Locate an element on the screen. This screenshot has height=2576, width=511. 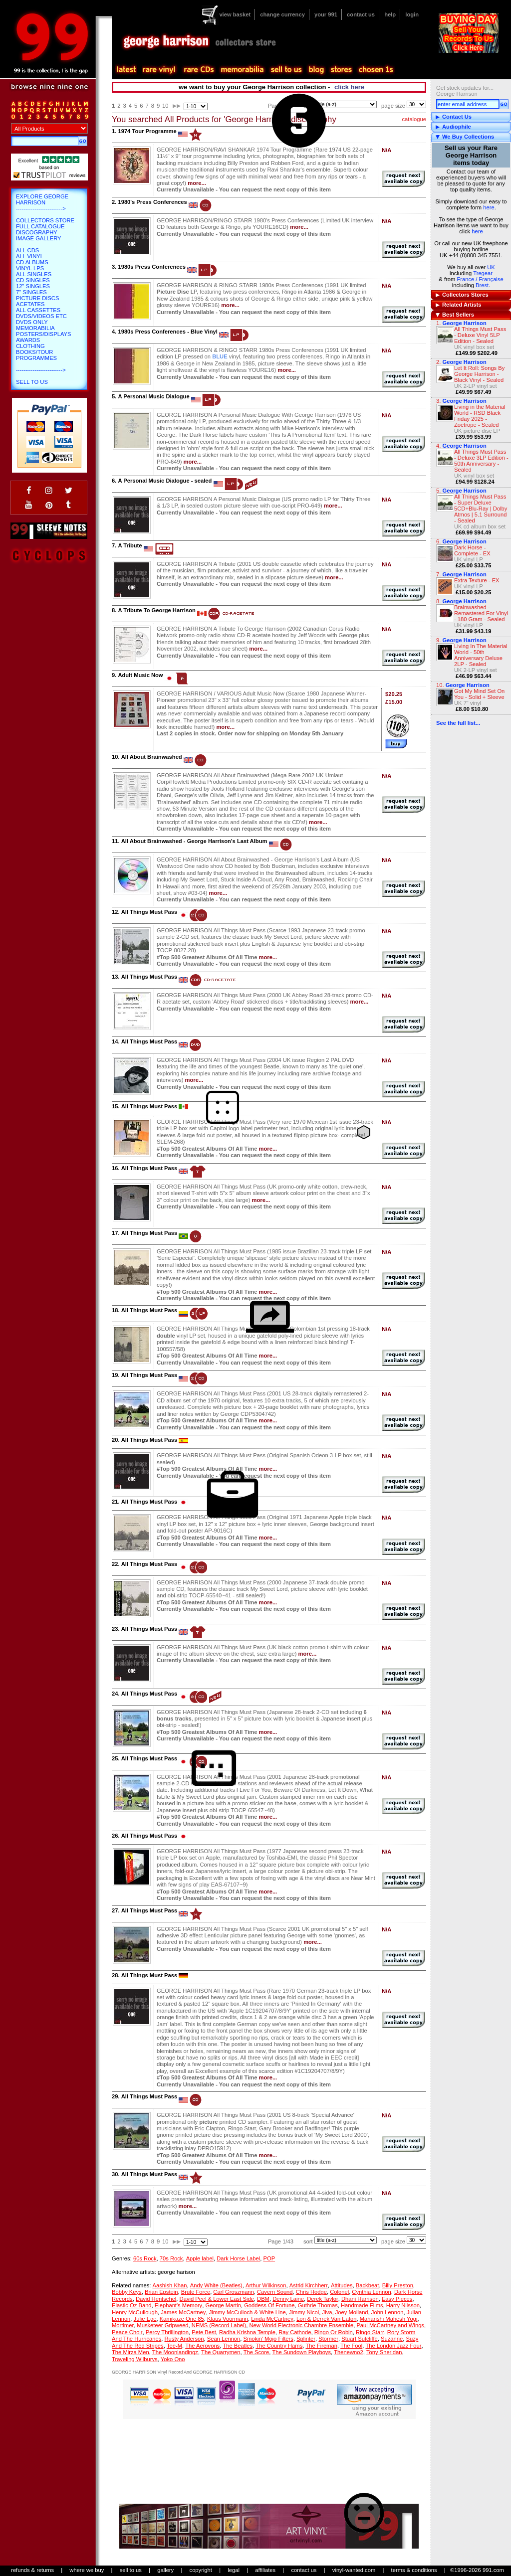
indicates neutral feedback or rating is located at coordinates (364, 2513).